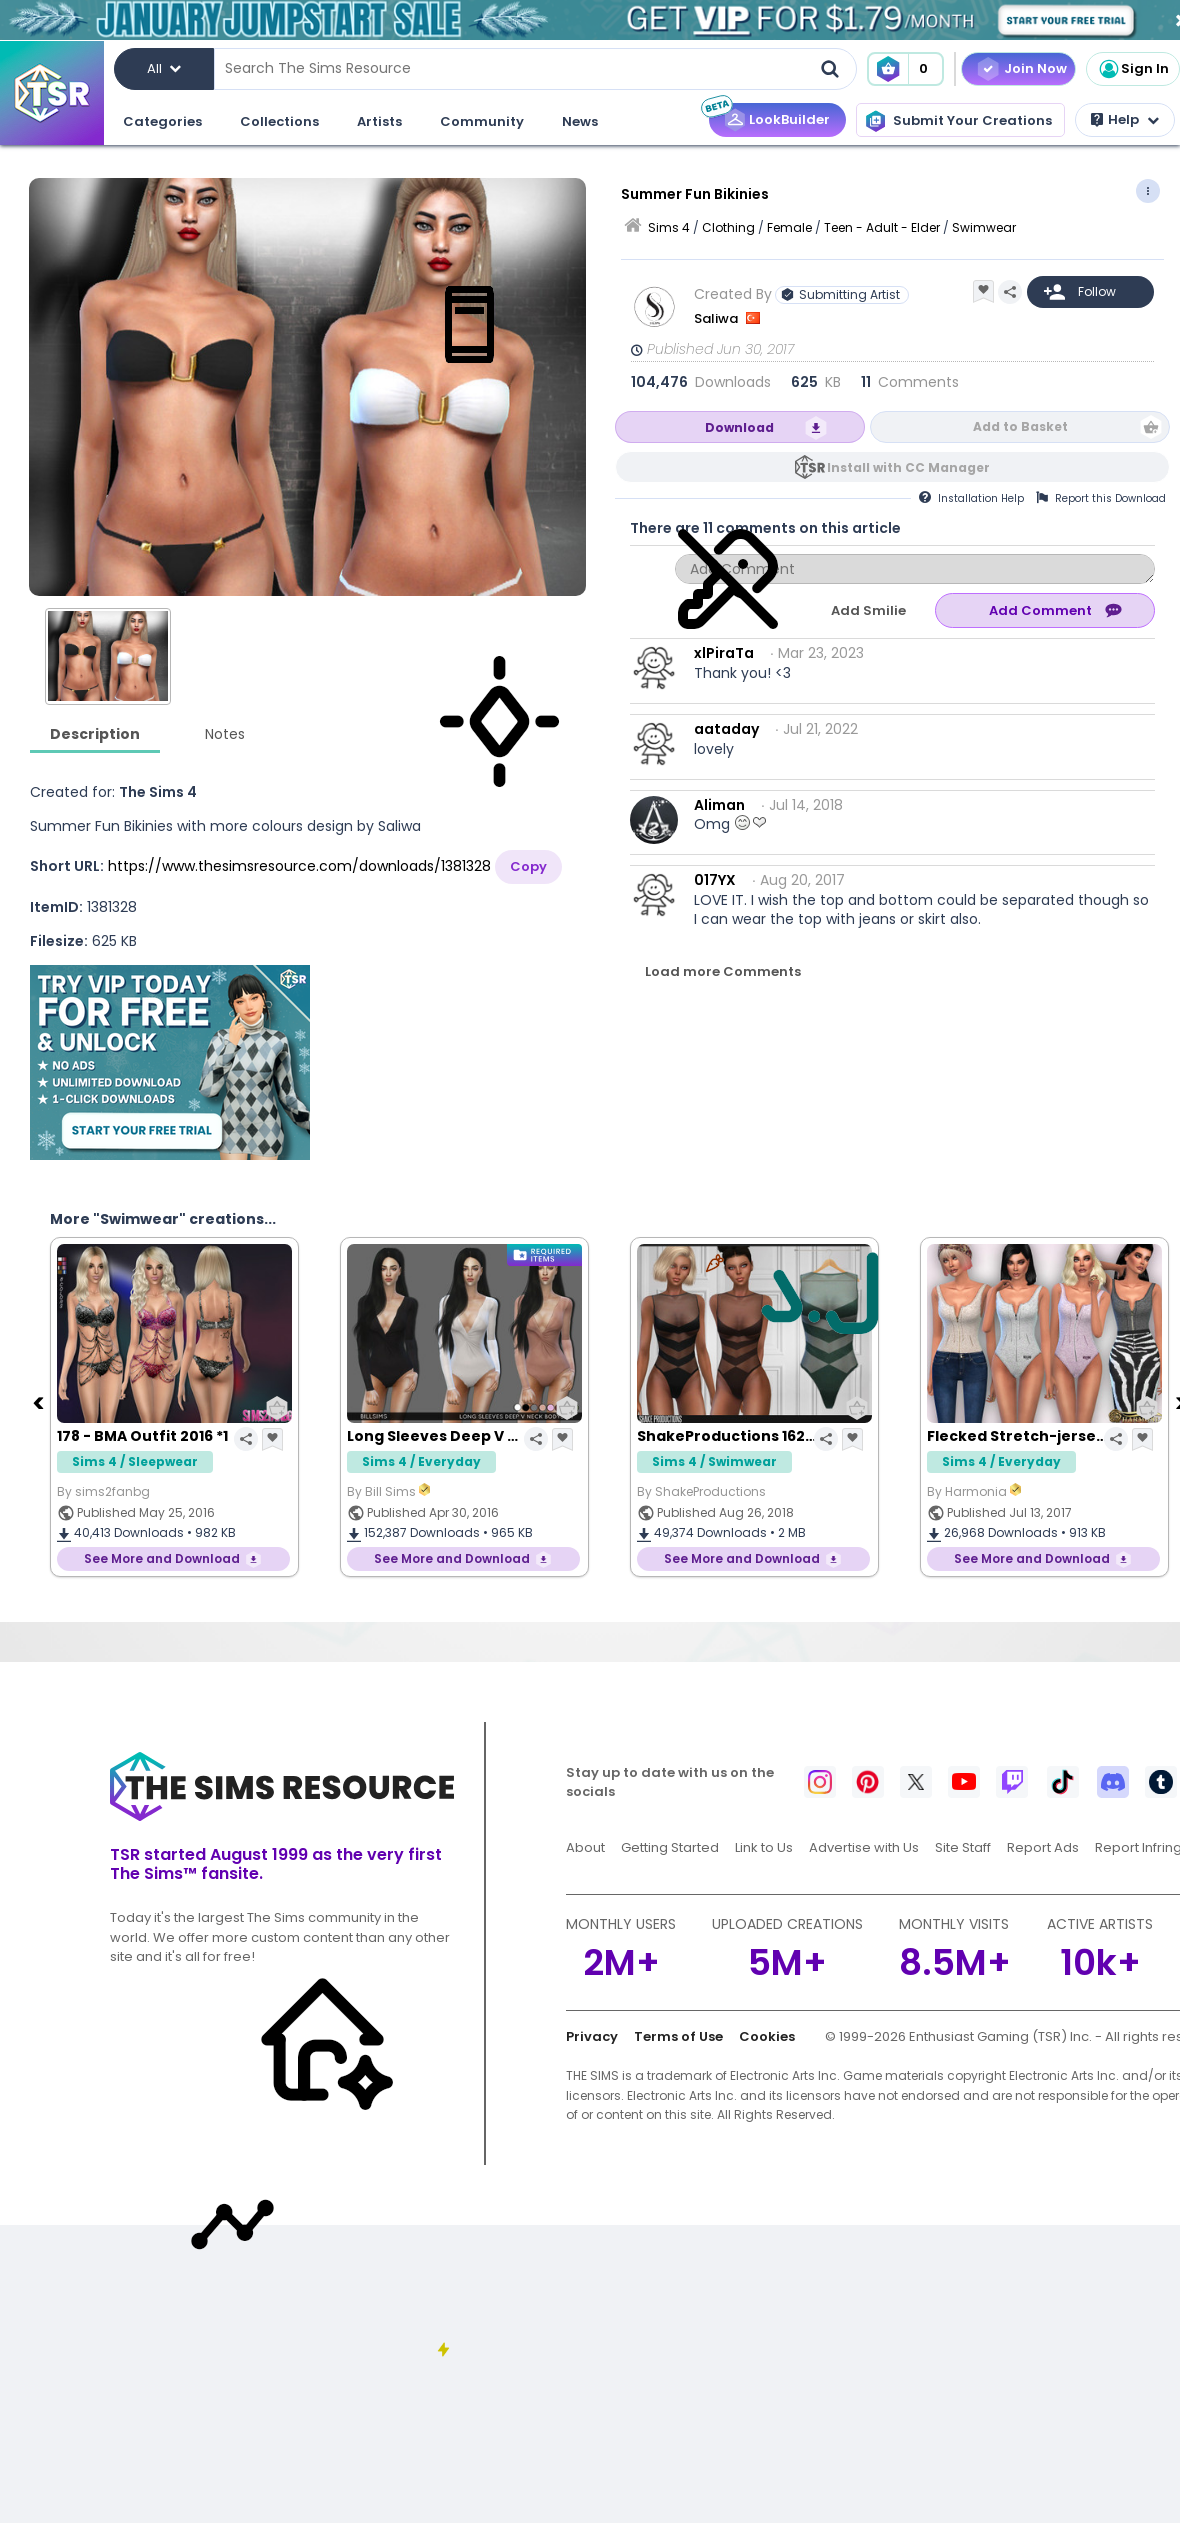 The height and width of the screenshot is (2523, 1180). Describe the element at coordinates (322, 2039) in the screenshot. I see `access smart home features` at that location.